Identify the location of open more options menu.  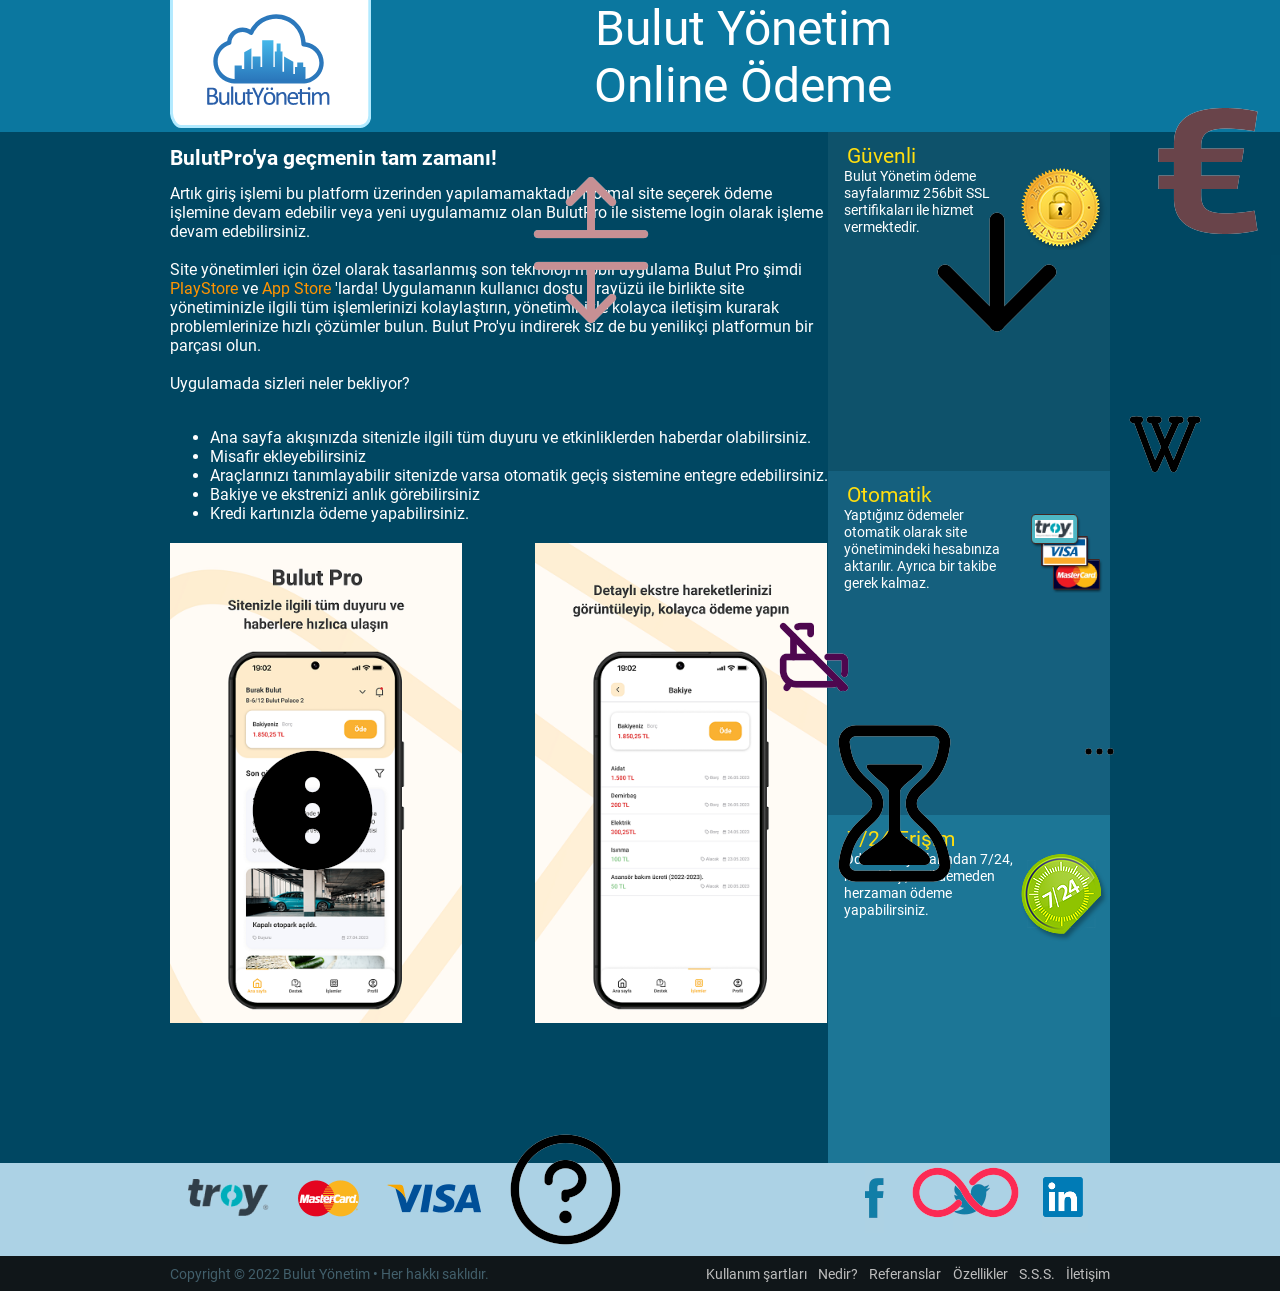
(1099, 751).